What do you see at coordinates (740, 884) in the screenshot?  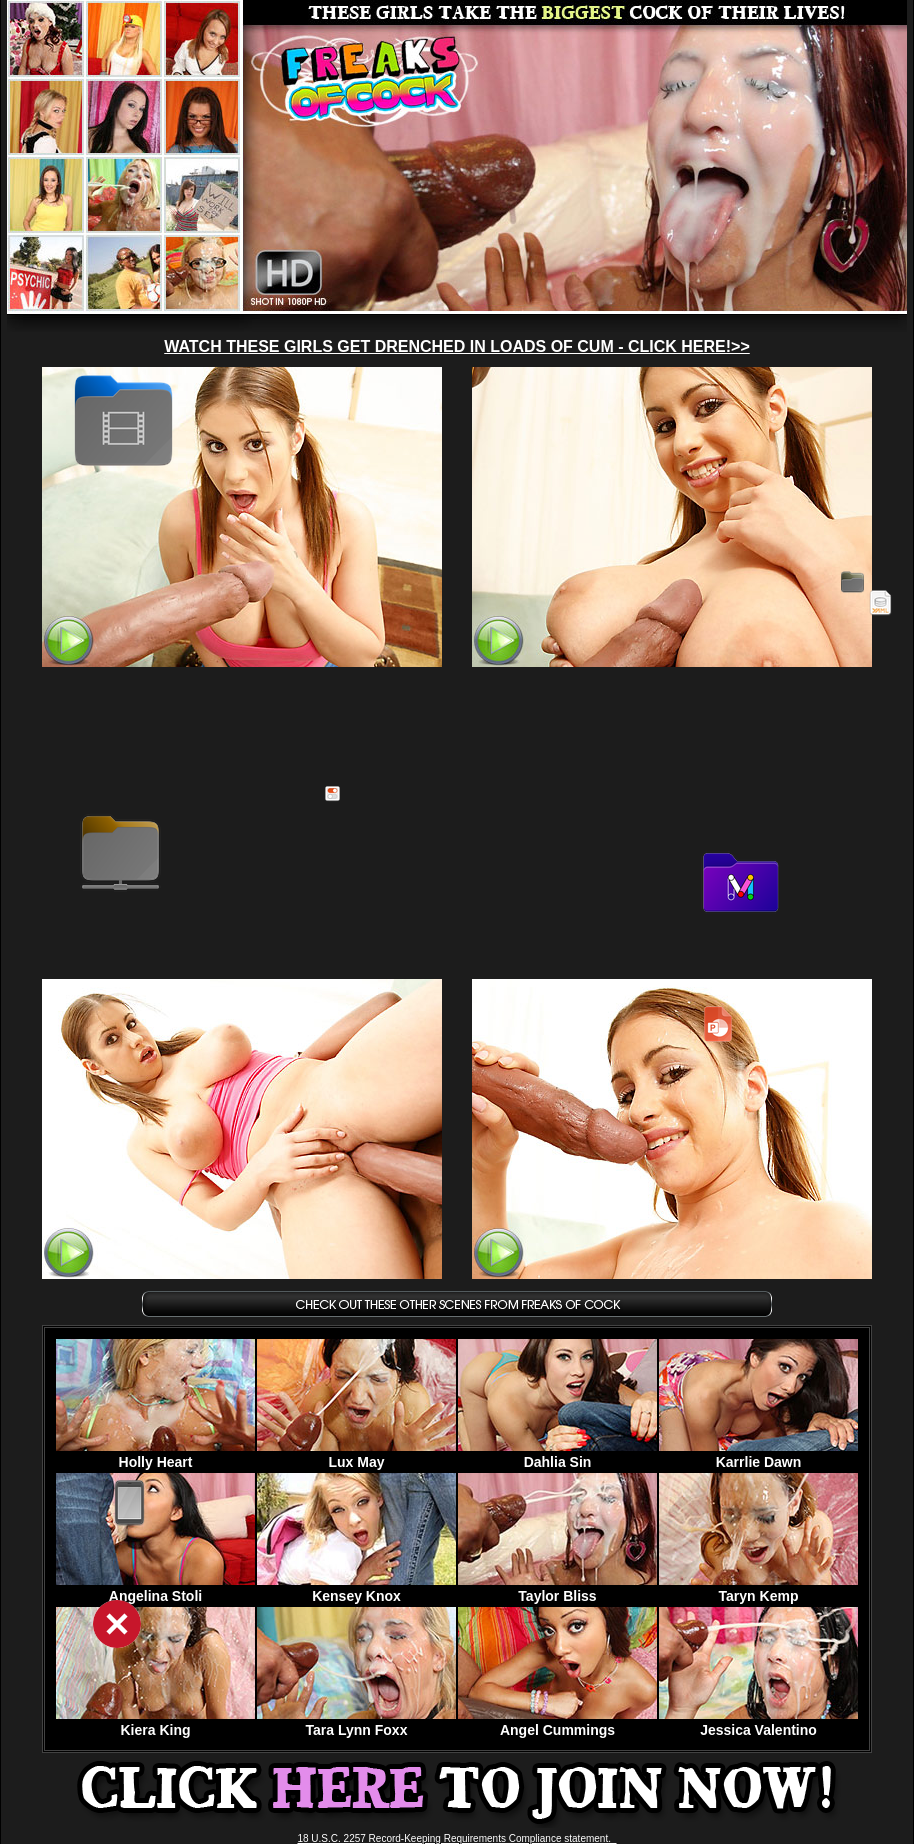 I see `open wondershare mockitt project files` at bounding box center [740, 884].